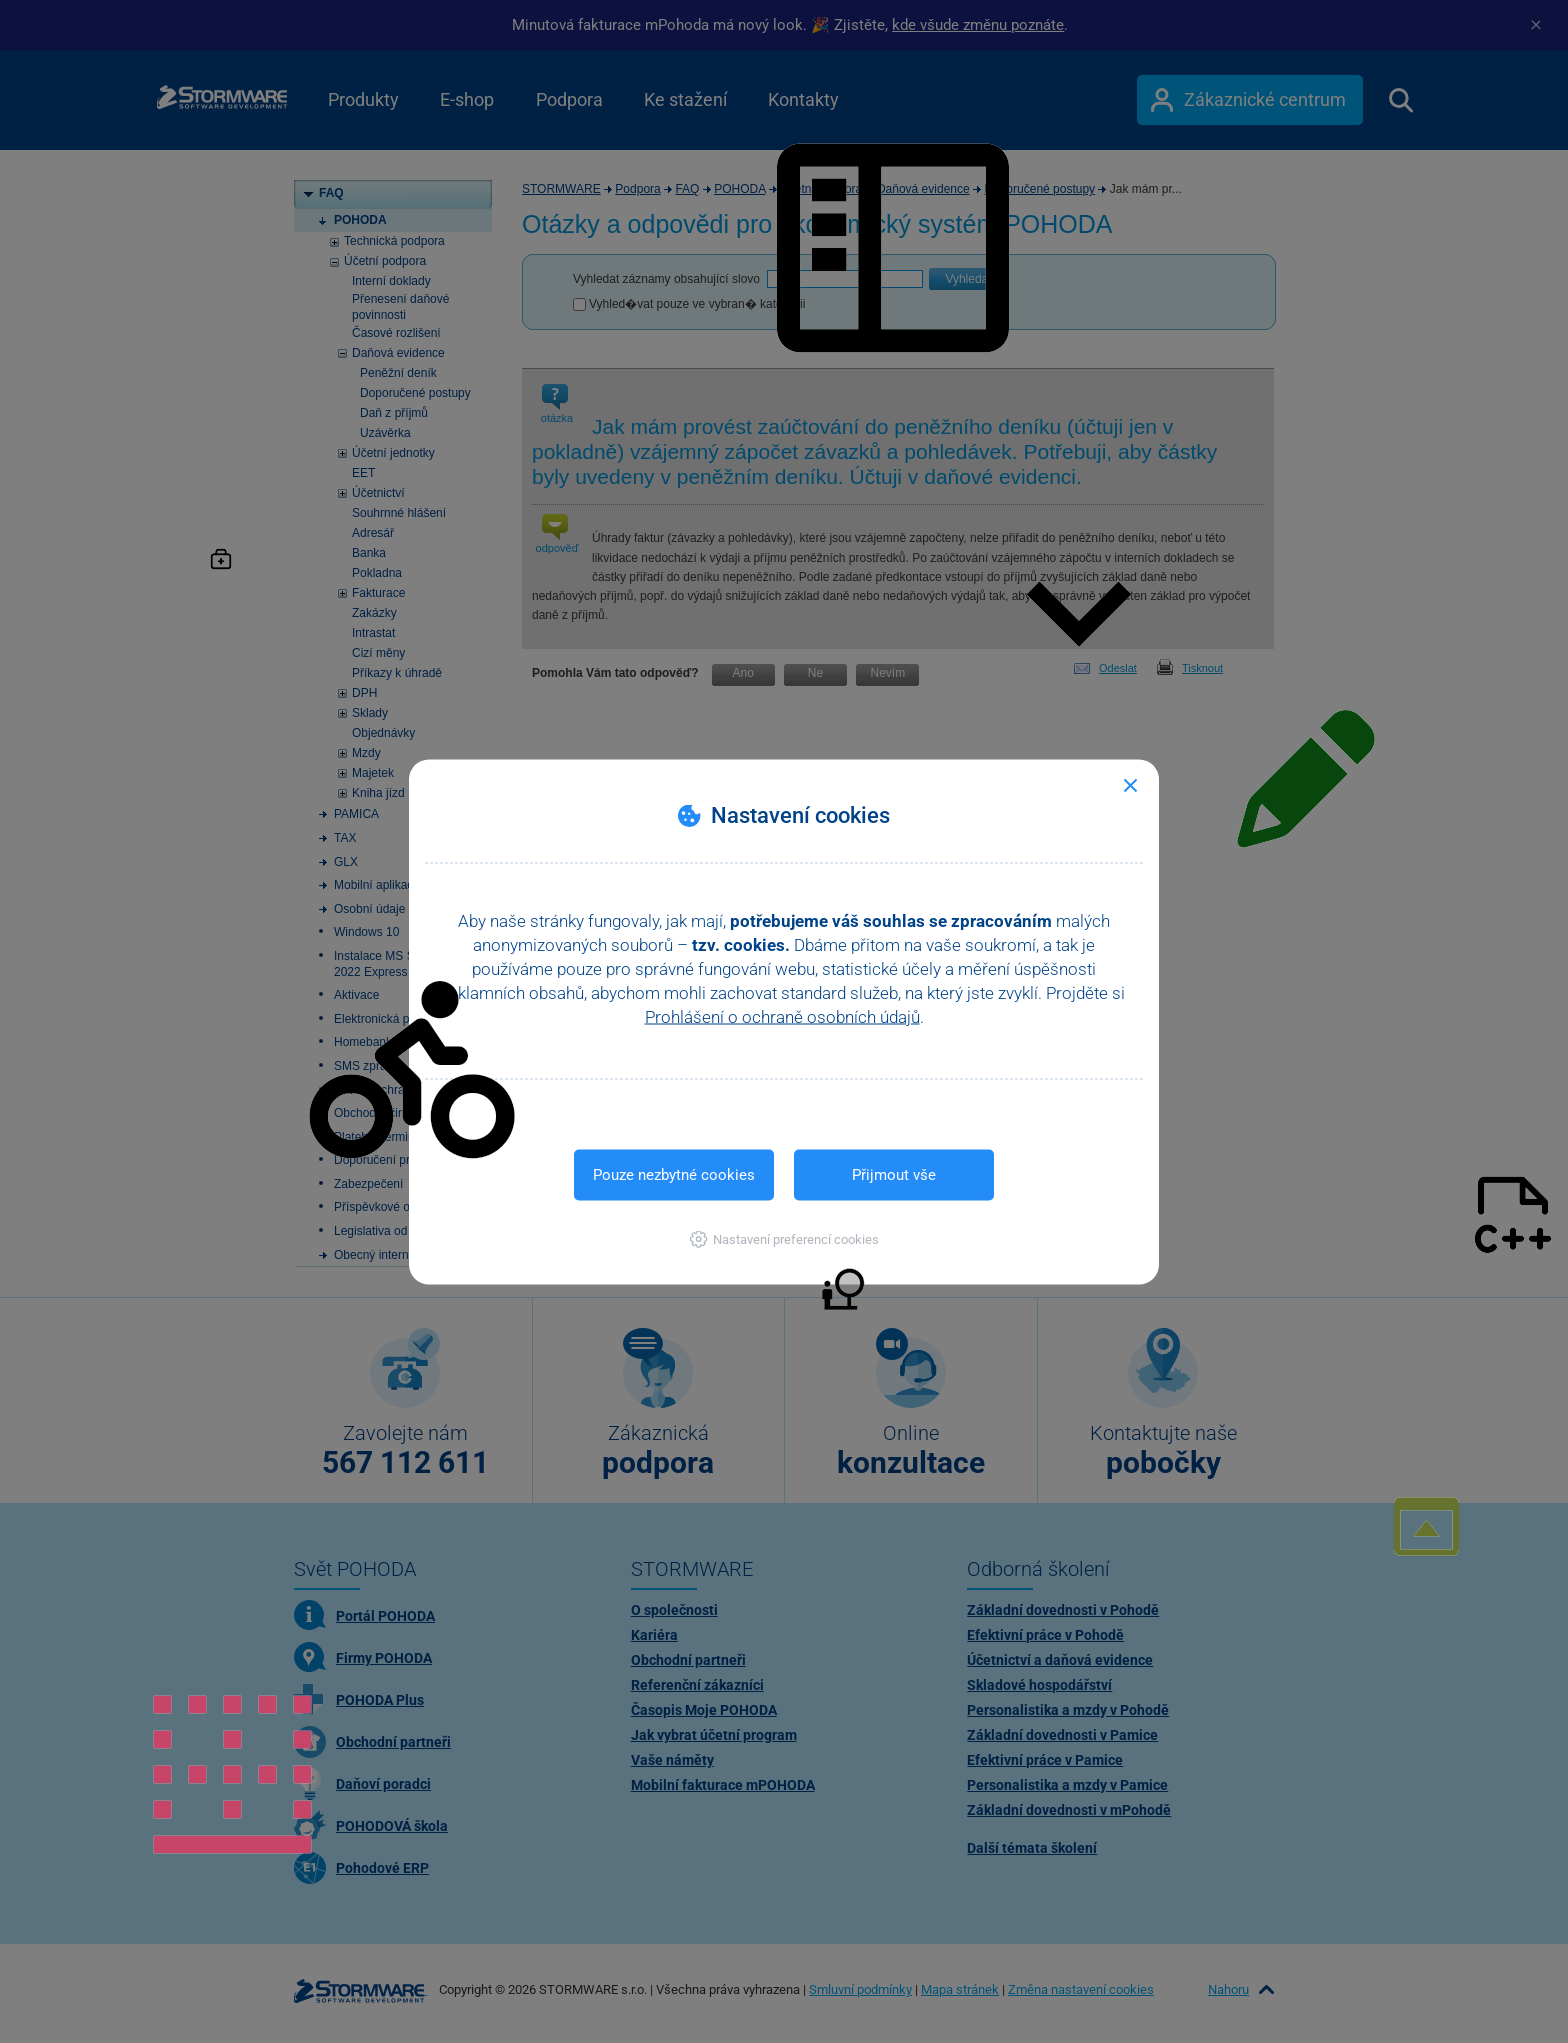 The width and height of the screenshot is (1568, 2043). What do you see at coordinates (1513, 1218) in the screenshot?
I see `open a C++ source code file` at bounding box center [1513, 1218].